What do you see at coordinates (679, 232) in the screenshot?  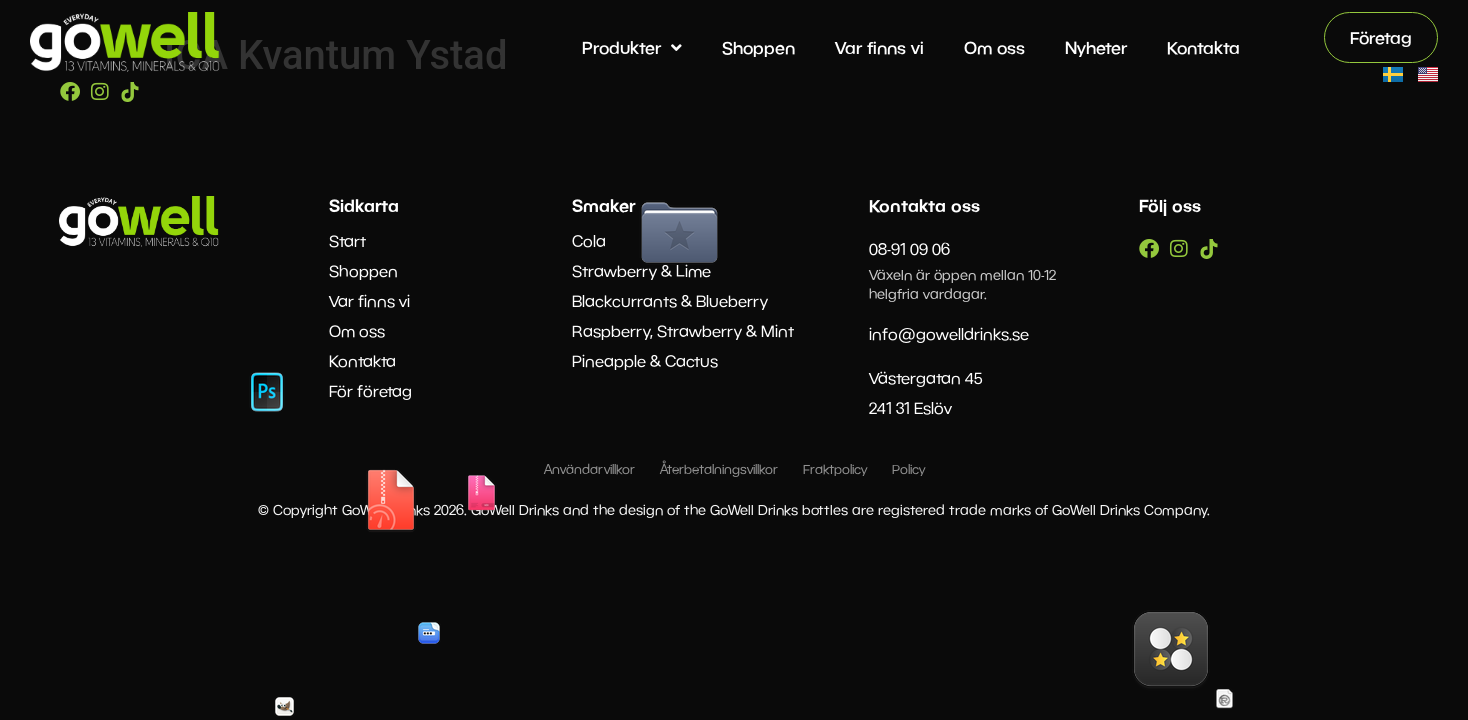 I see `open bookmarked or favorite files` at bounding box center [679, 232].